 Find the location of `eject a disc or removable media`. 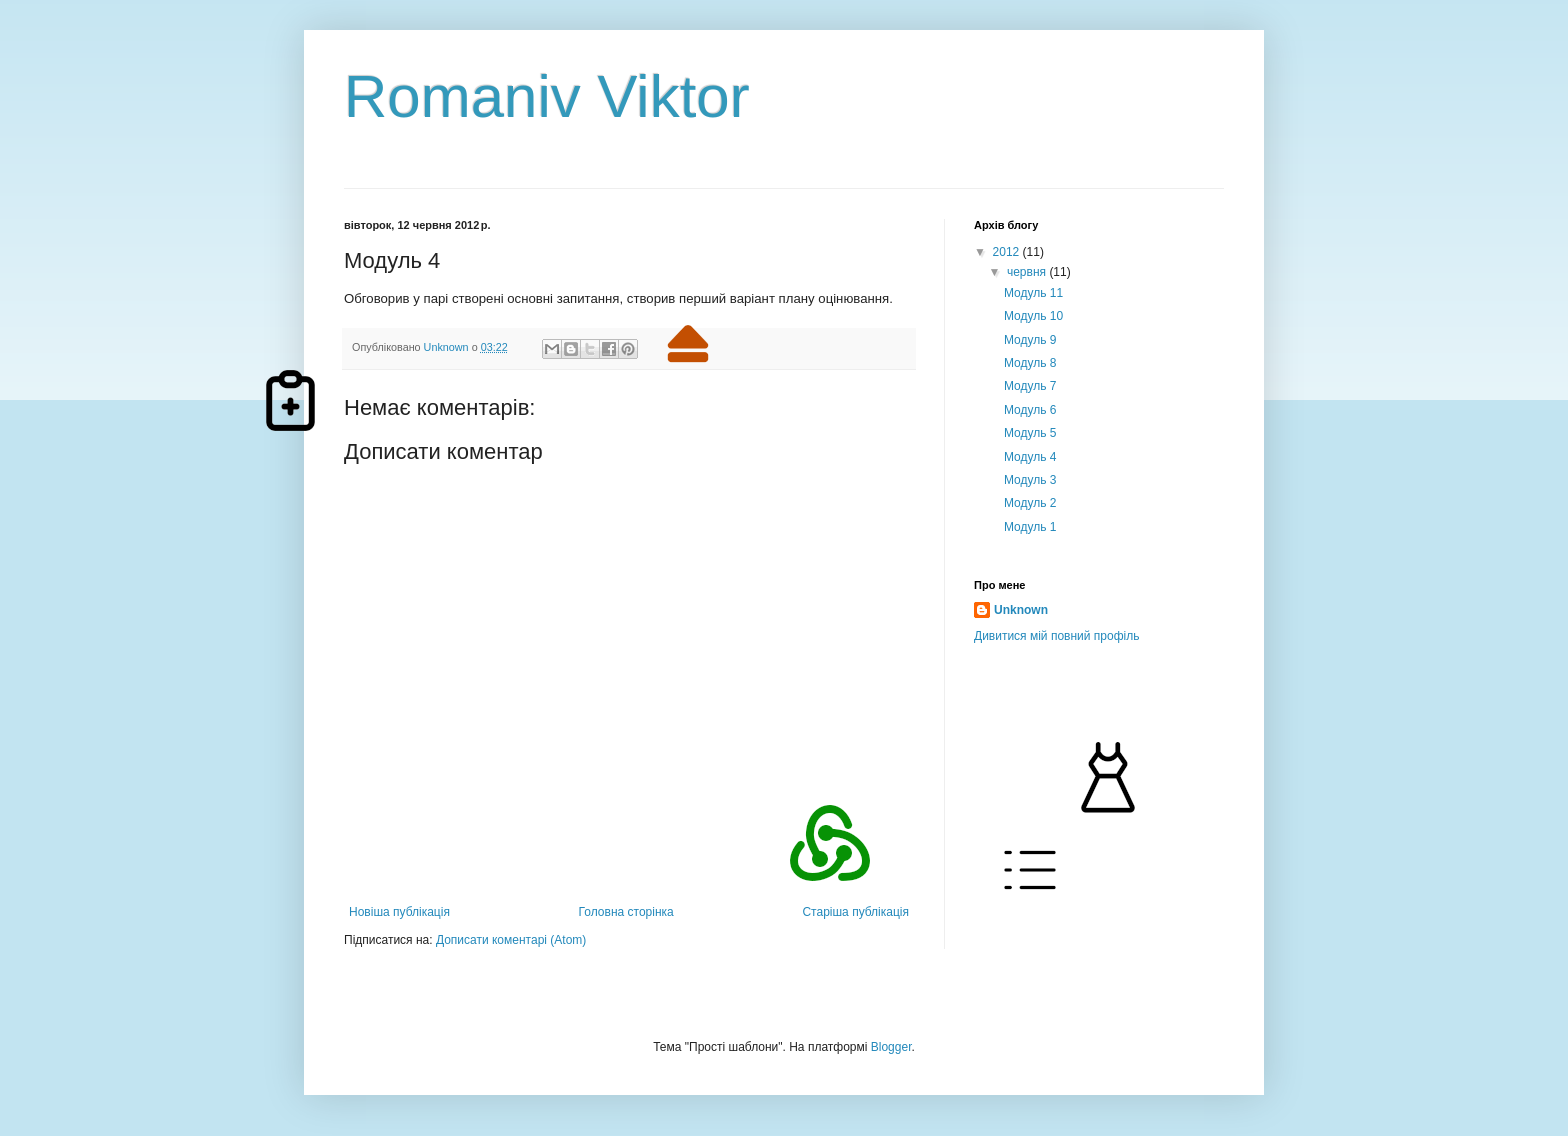

eject a disc or removable media is located at coordinates (688, 347).